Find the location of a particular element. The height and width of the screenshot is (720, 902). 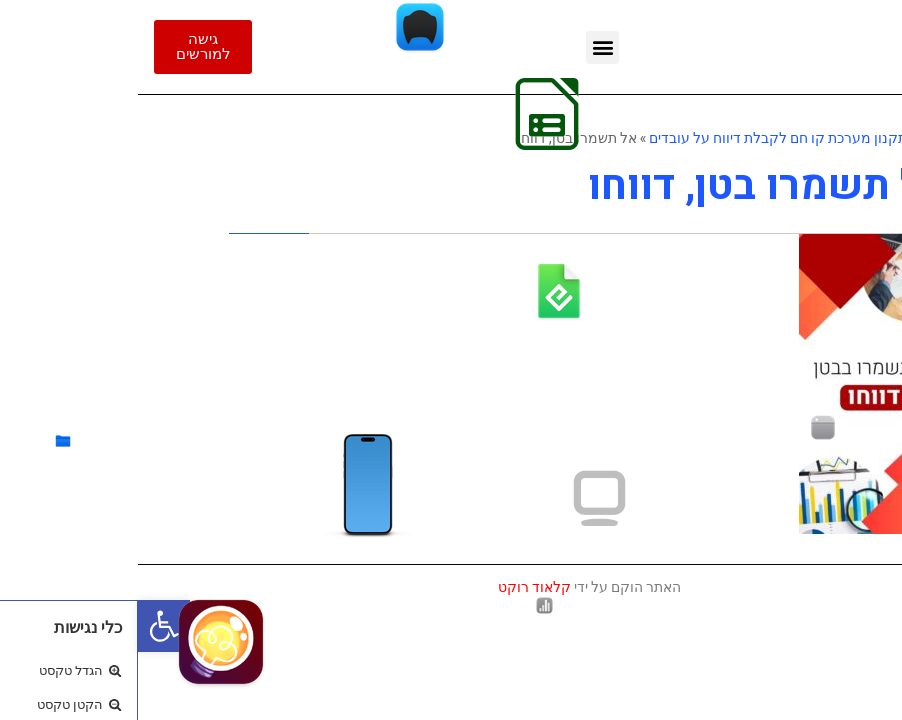

launch redream dreamcast emulator is located at coordinates (420, 27).